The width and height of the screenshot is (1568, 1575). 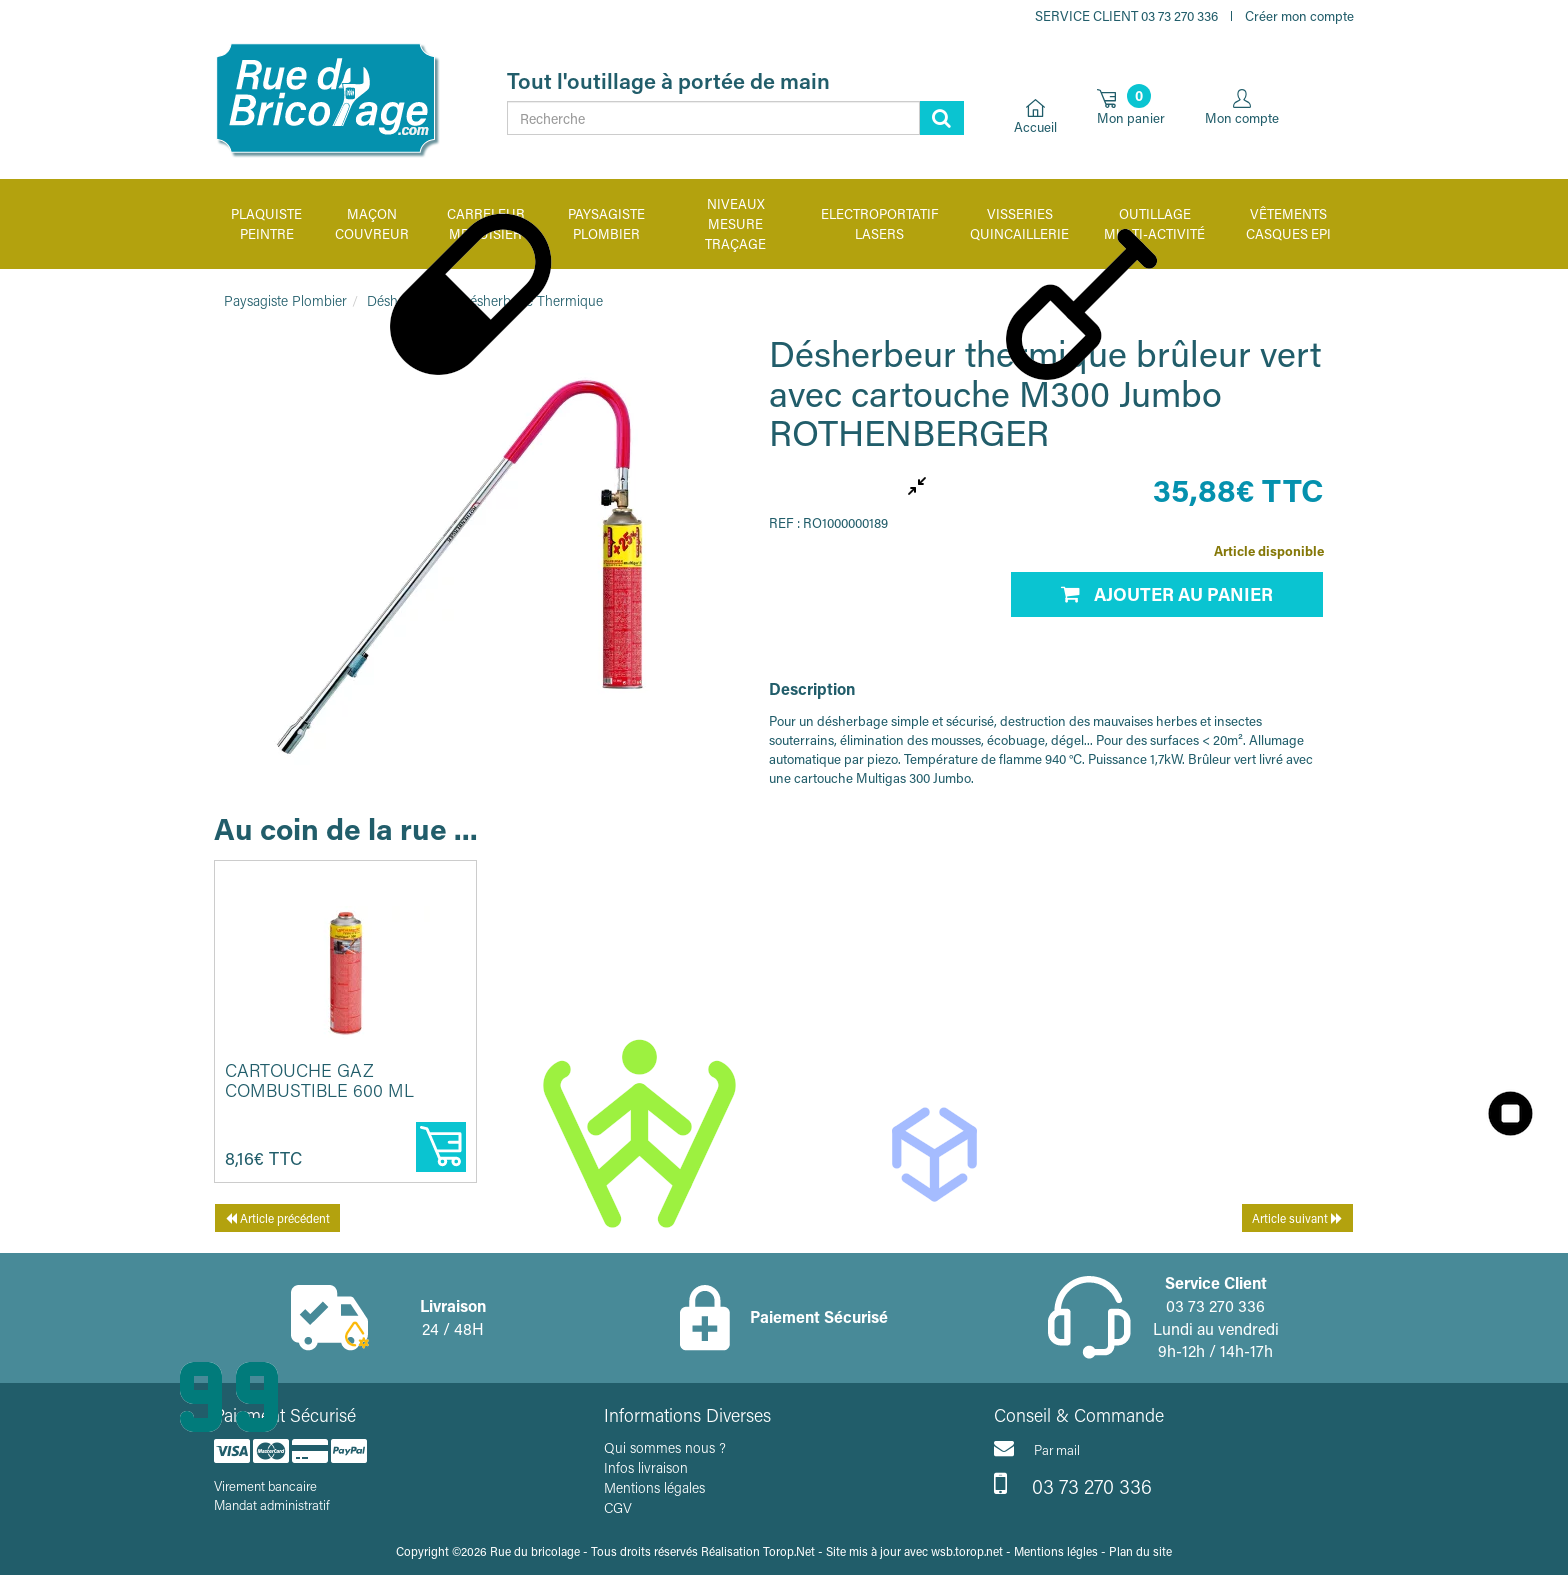 What do you see at coordinates (355, 1334) in the screenshot?
I see `configure water or liquid settings` at bounding box center [355, 1334].